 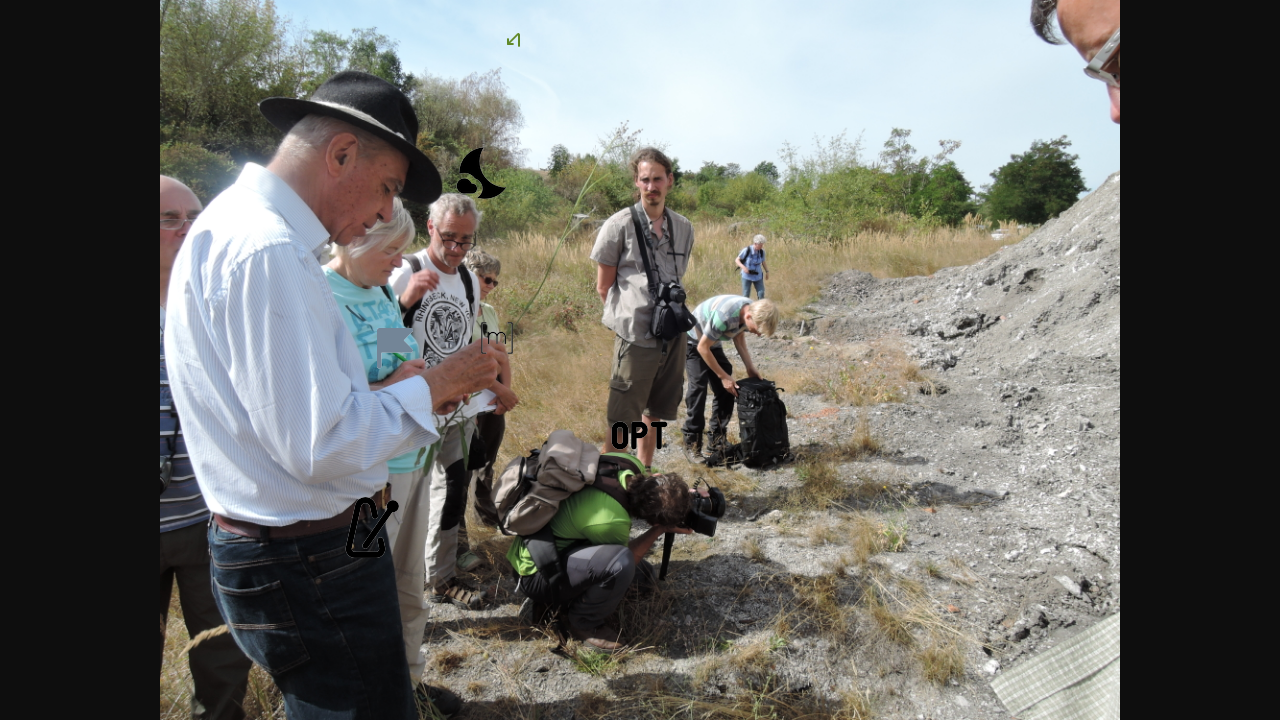 I want to click on send an HTTP OPTIONS request, so click(x=639, y=435).